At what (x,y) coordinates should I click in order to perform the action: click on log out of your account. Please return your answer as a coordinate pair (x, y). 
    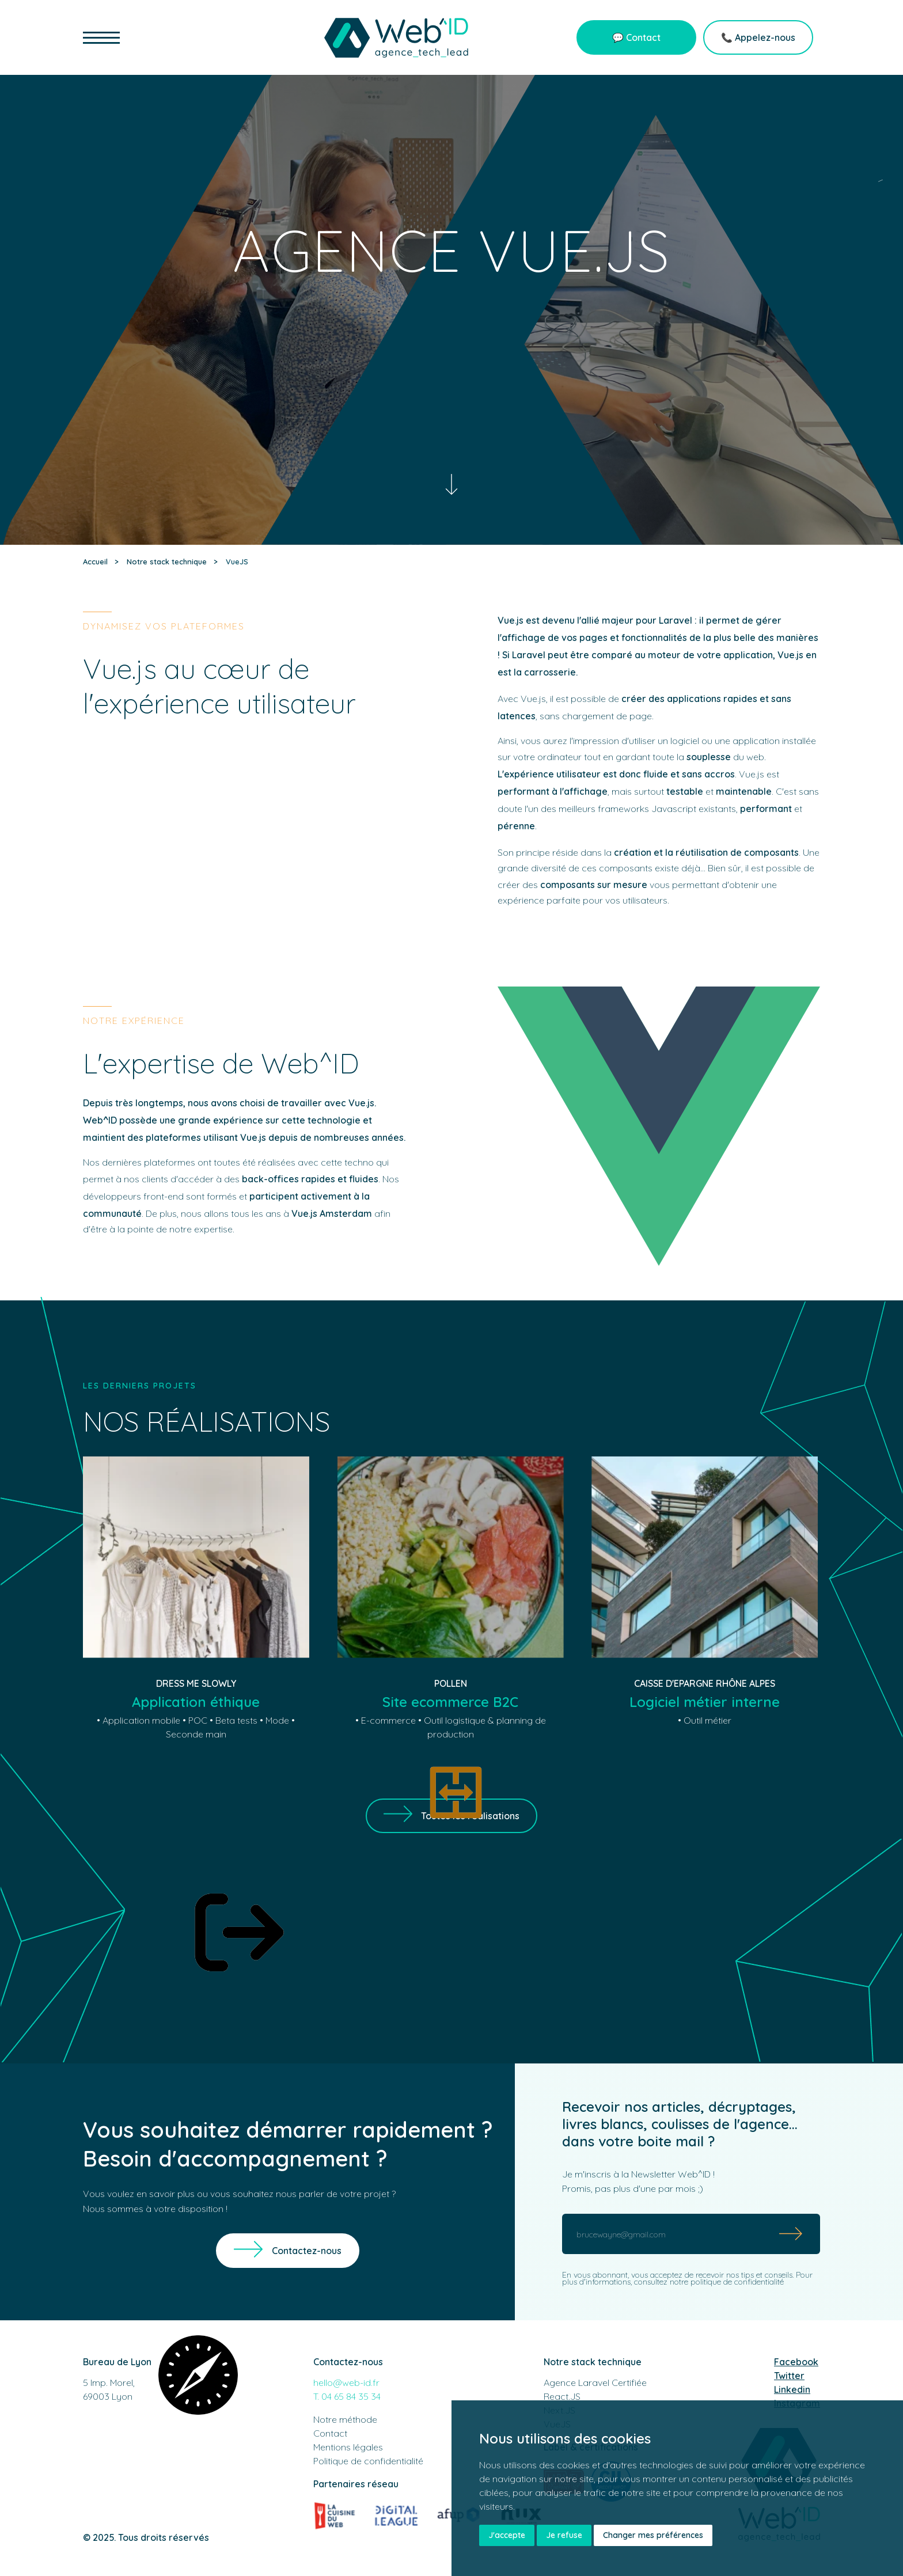
    Looking at the image, I should click on (239, 1932).